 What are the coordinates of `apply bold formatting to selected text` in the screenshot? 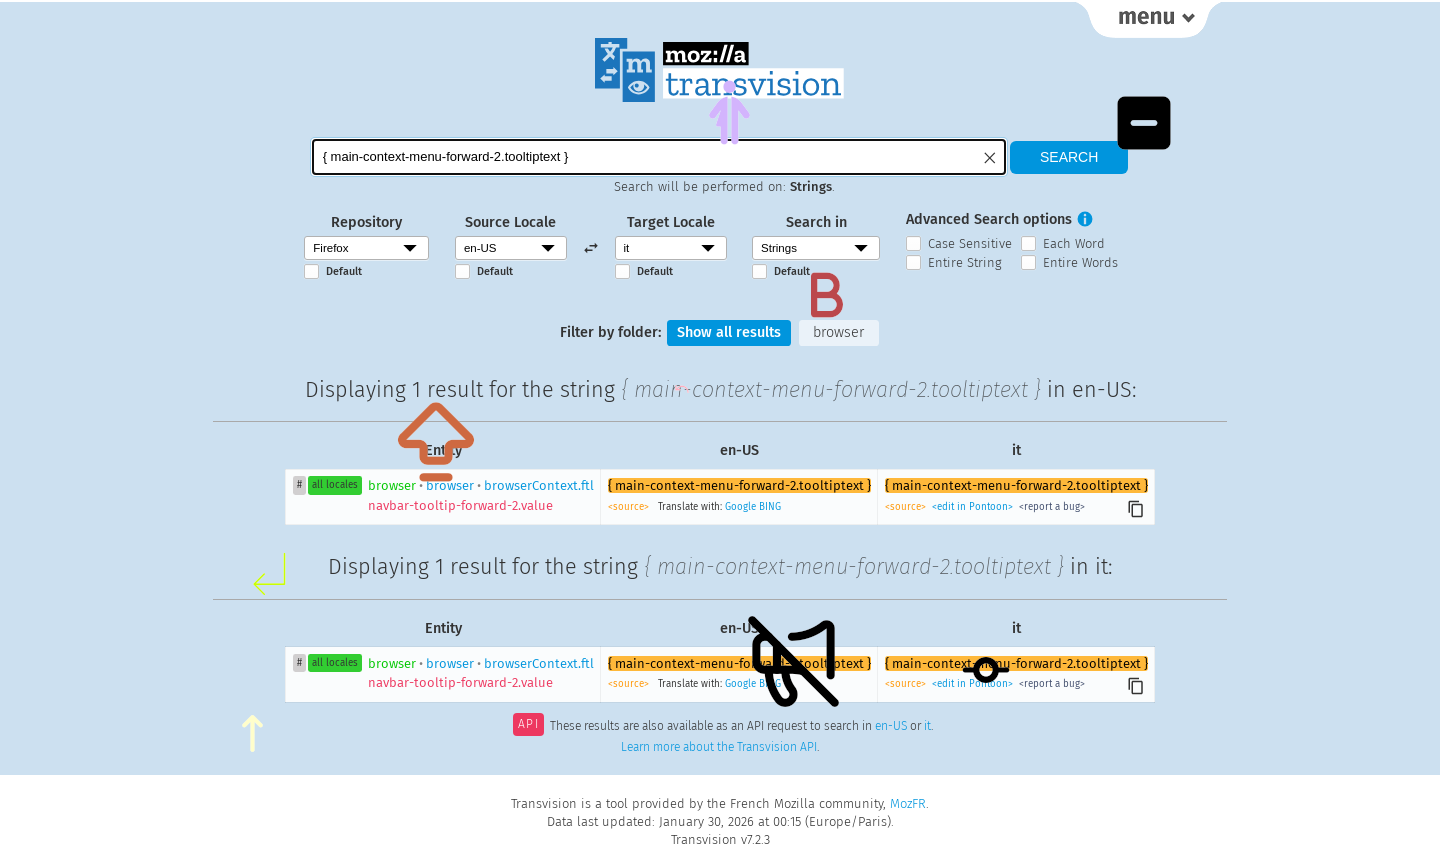 It's located at (827, 295).